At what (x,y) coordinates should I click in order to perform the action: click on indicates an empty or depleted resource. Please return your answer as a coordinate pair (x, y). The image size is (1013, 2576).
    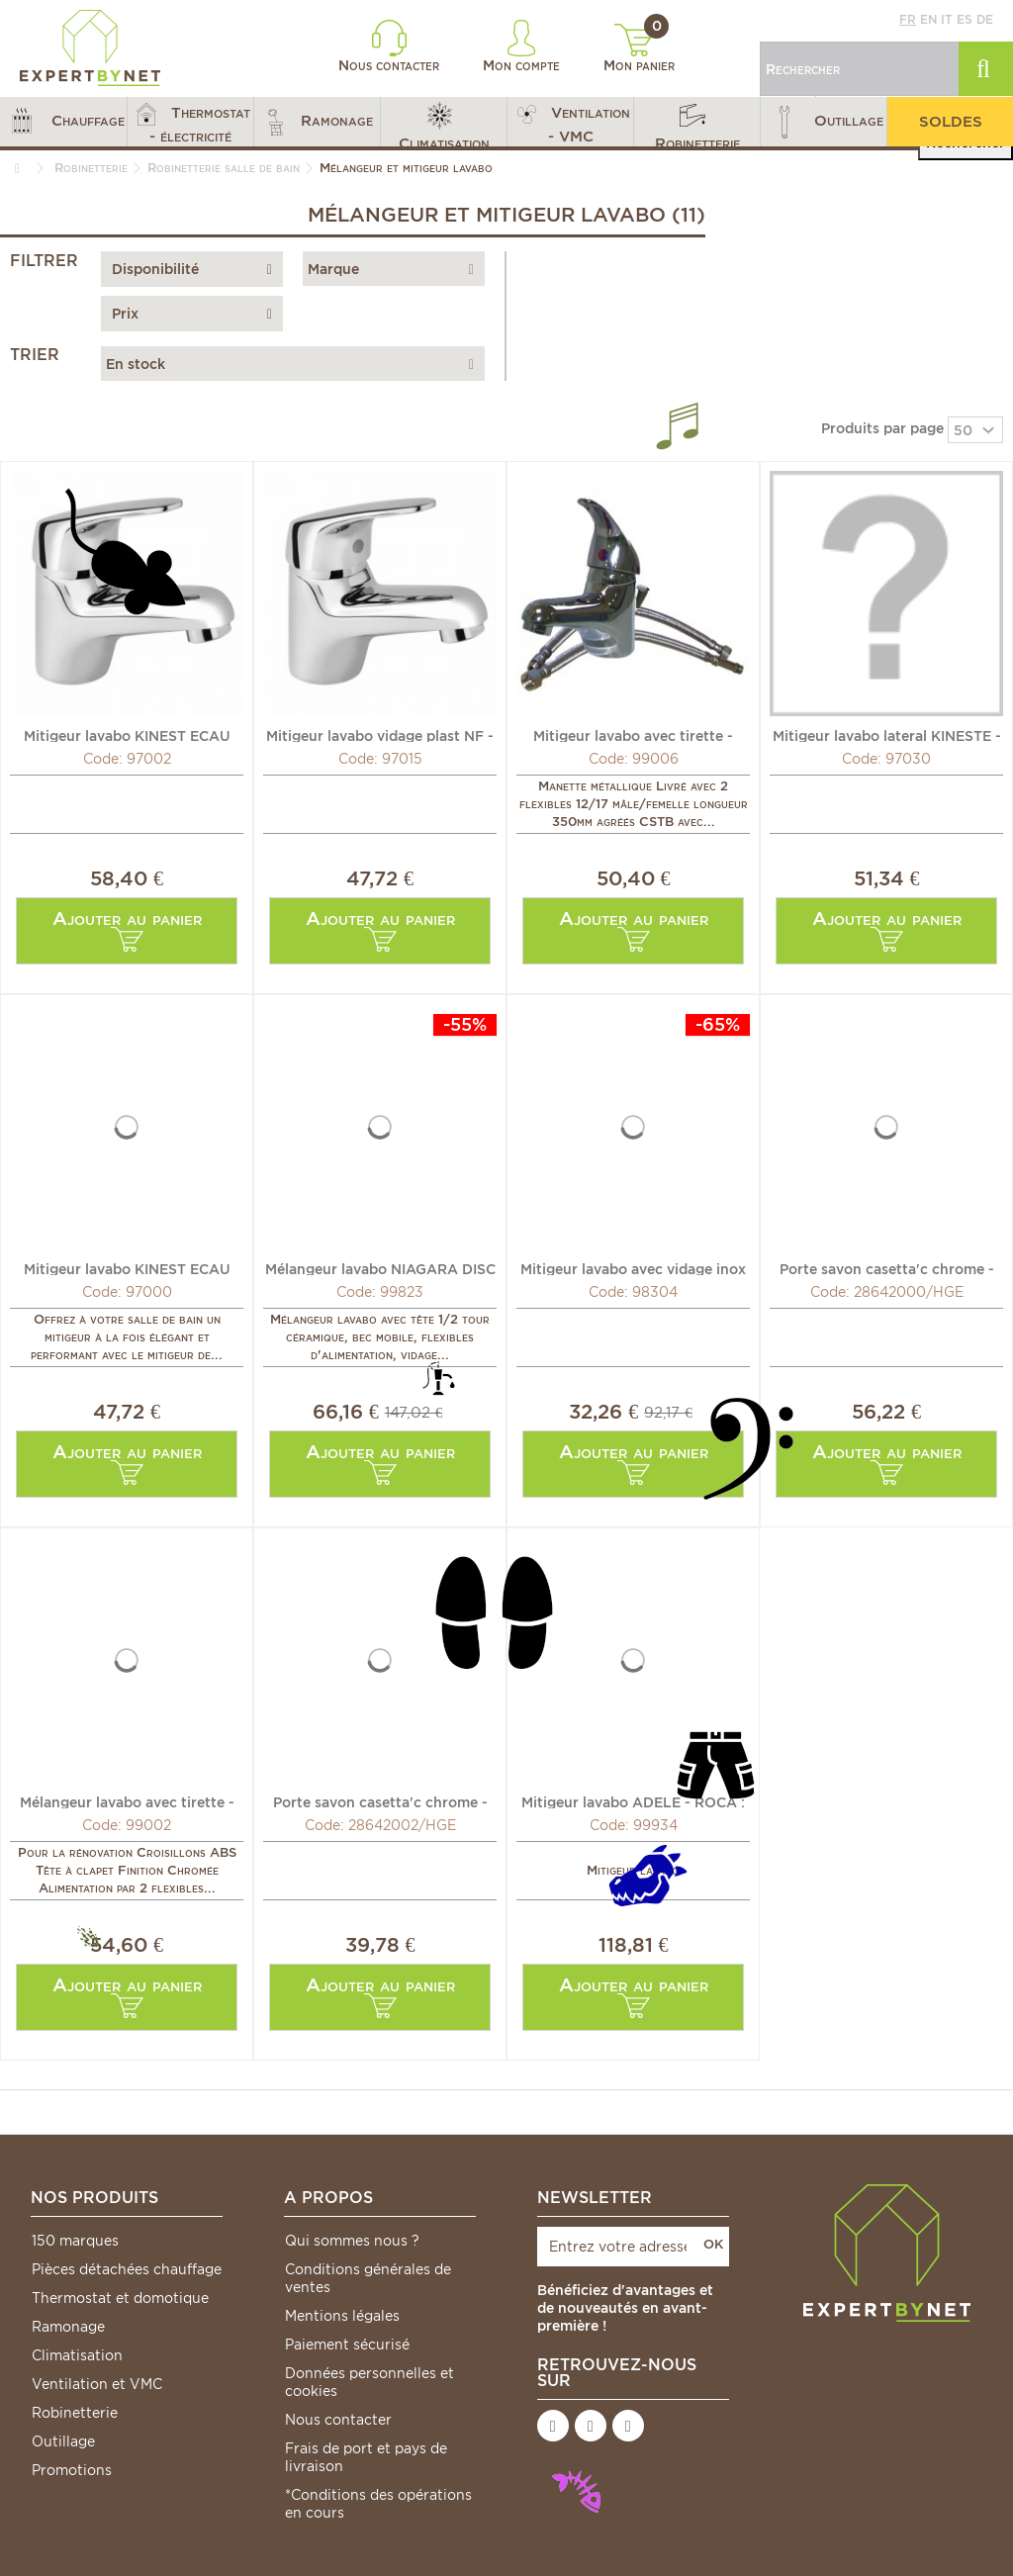
    Looking at the image, I should click on (576, 2491).